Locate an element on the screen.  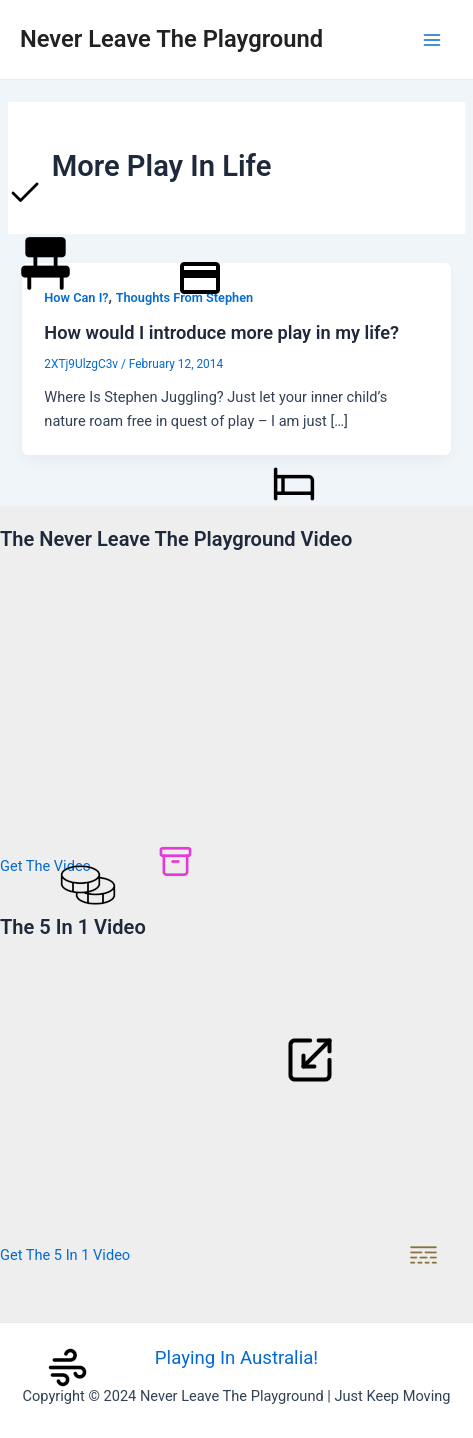
view accommodation or hotel options is located at coordinates (294, 484).